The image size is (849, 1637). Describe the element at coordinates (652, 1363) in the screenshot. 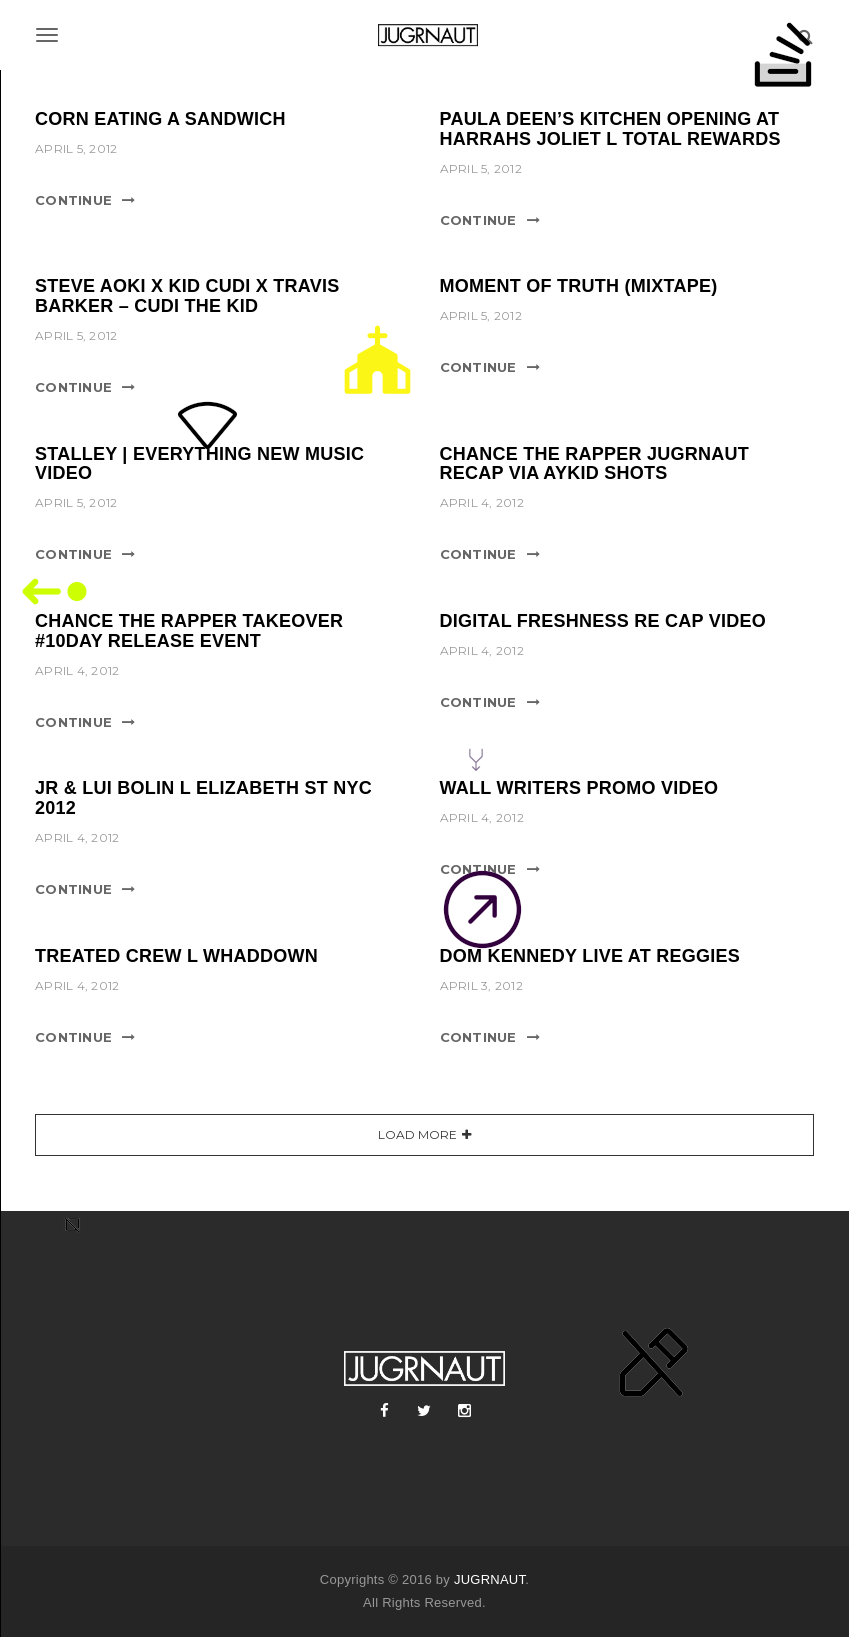

I see `editing is disabled or unavailable` at that location.